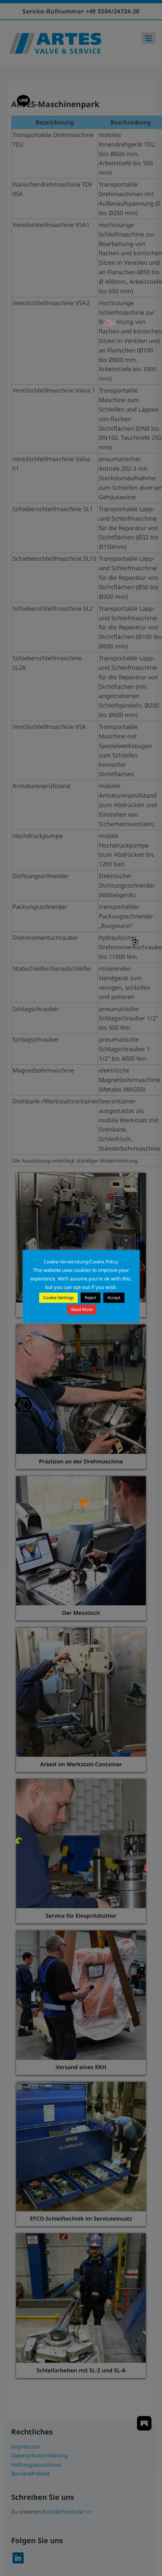 This screenshot has height=2576, width=162. I want to click on open the rarible NFT marketplace app, so click(144, 2423).